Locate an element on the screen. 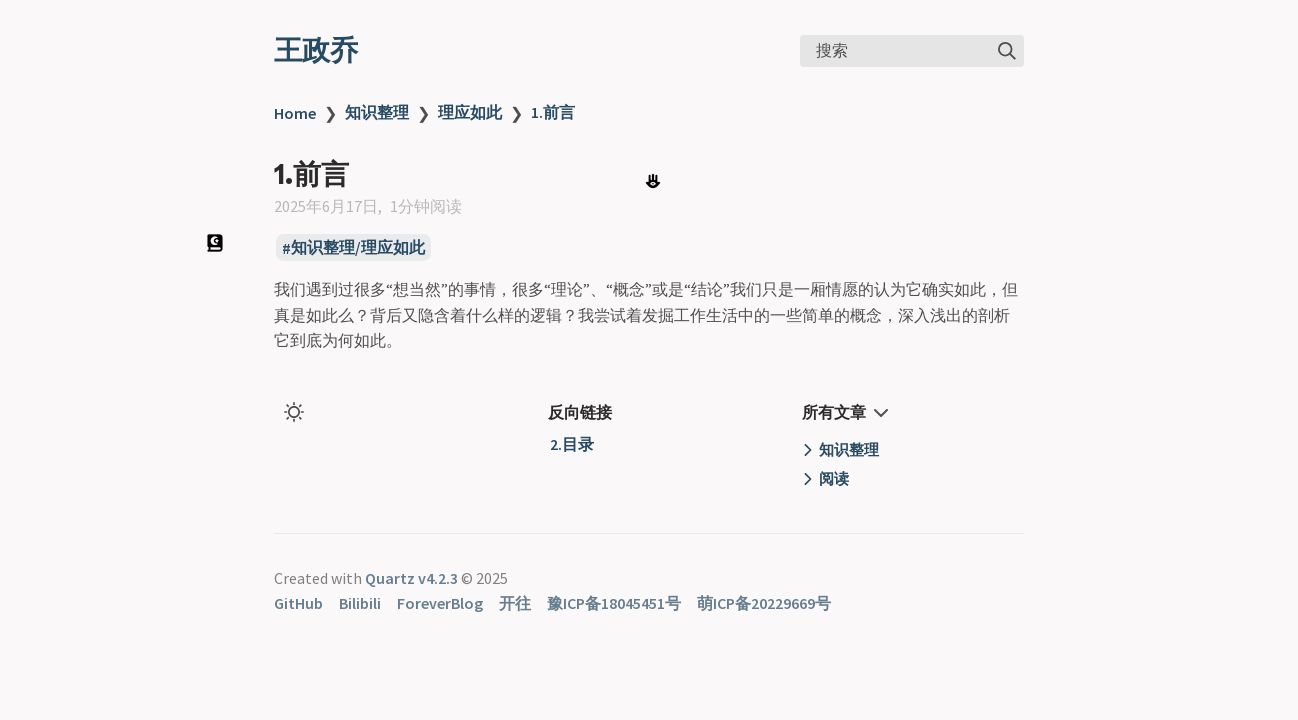 The image size is (1298, 720). access quran or islamic religious text is located at coordinates (215, 243).